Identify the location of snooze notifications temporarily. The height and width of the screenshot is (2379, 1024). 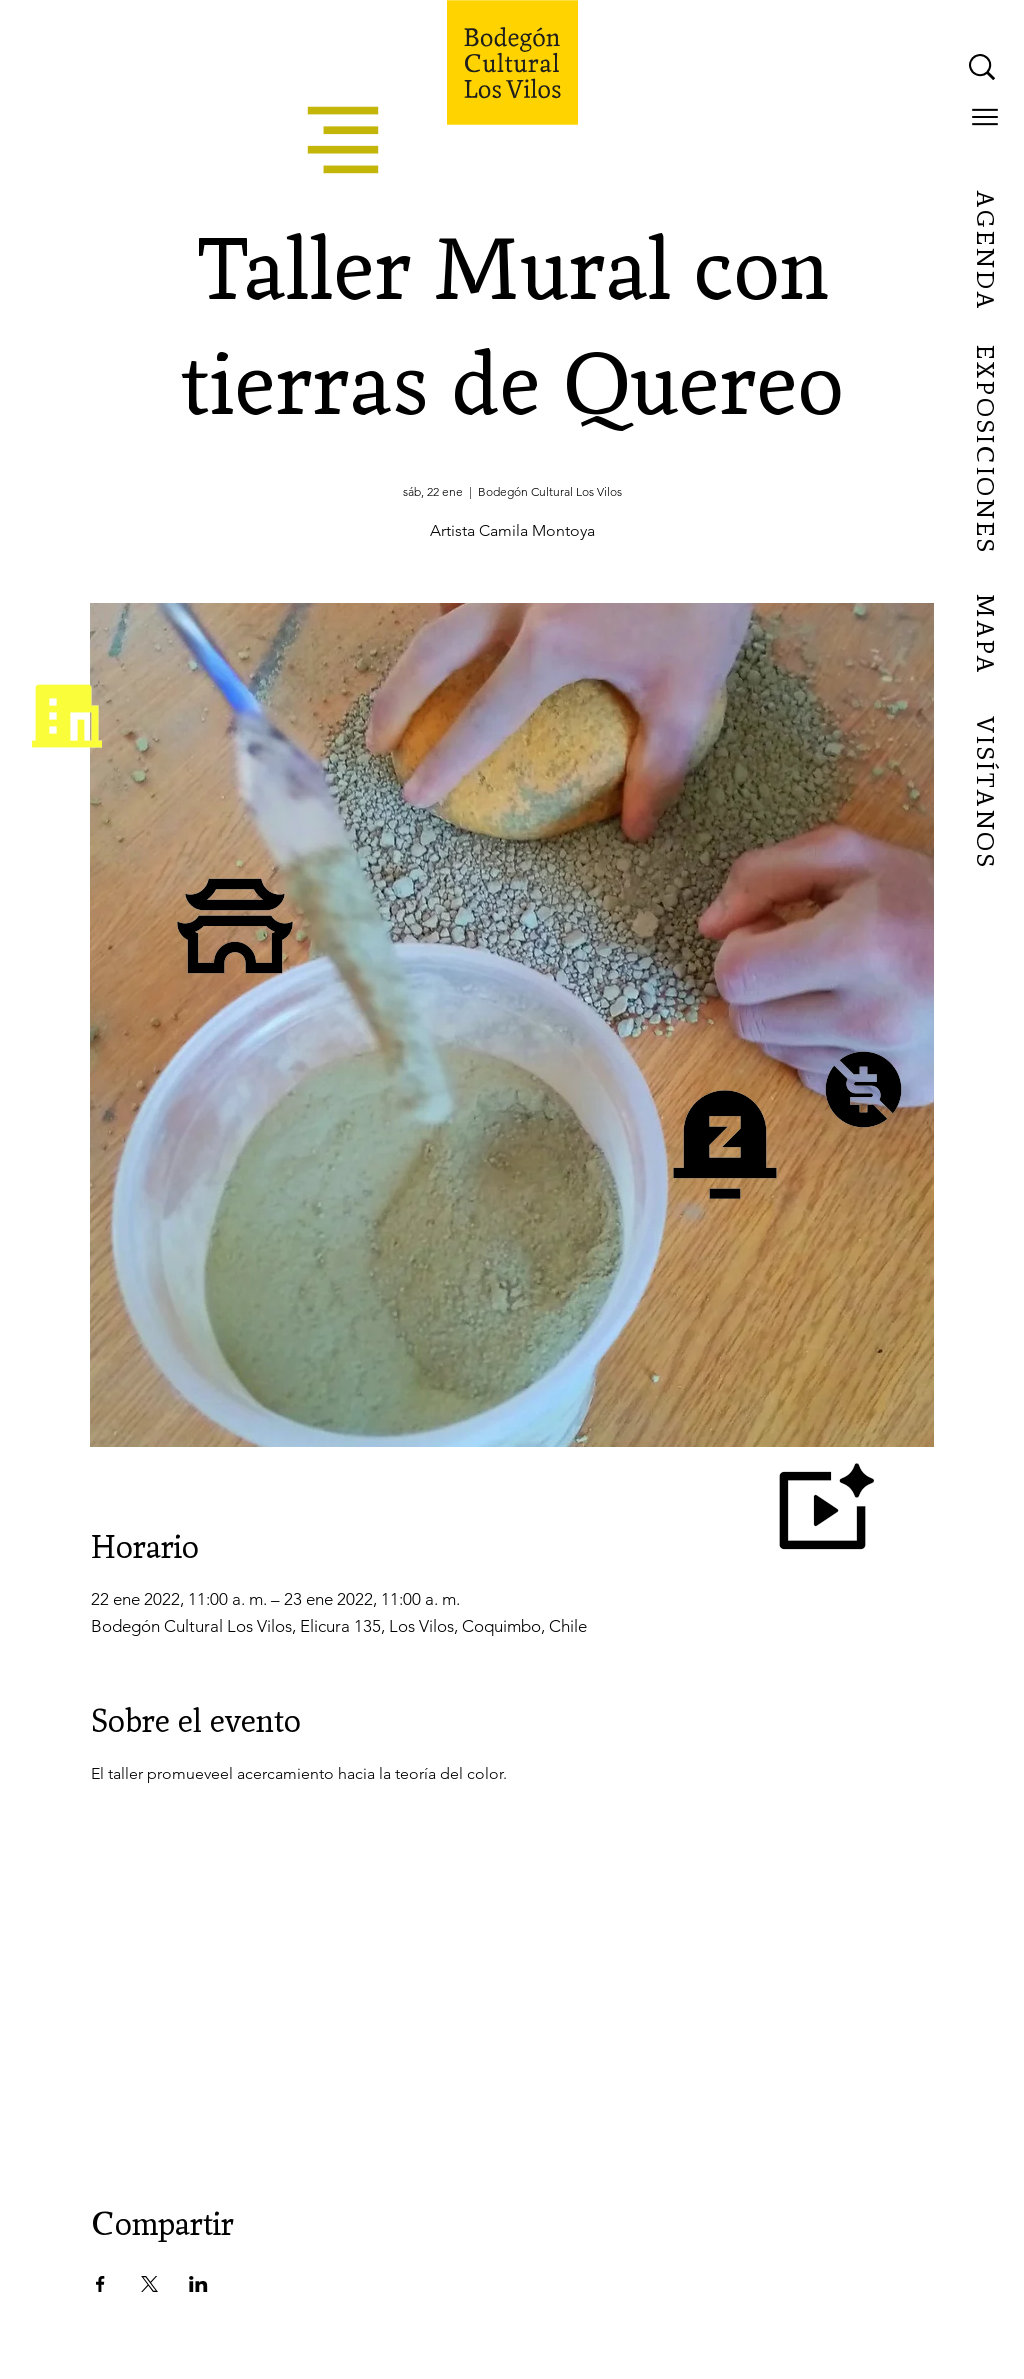
(725, 1142).